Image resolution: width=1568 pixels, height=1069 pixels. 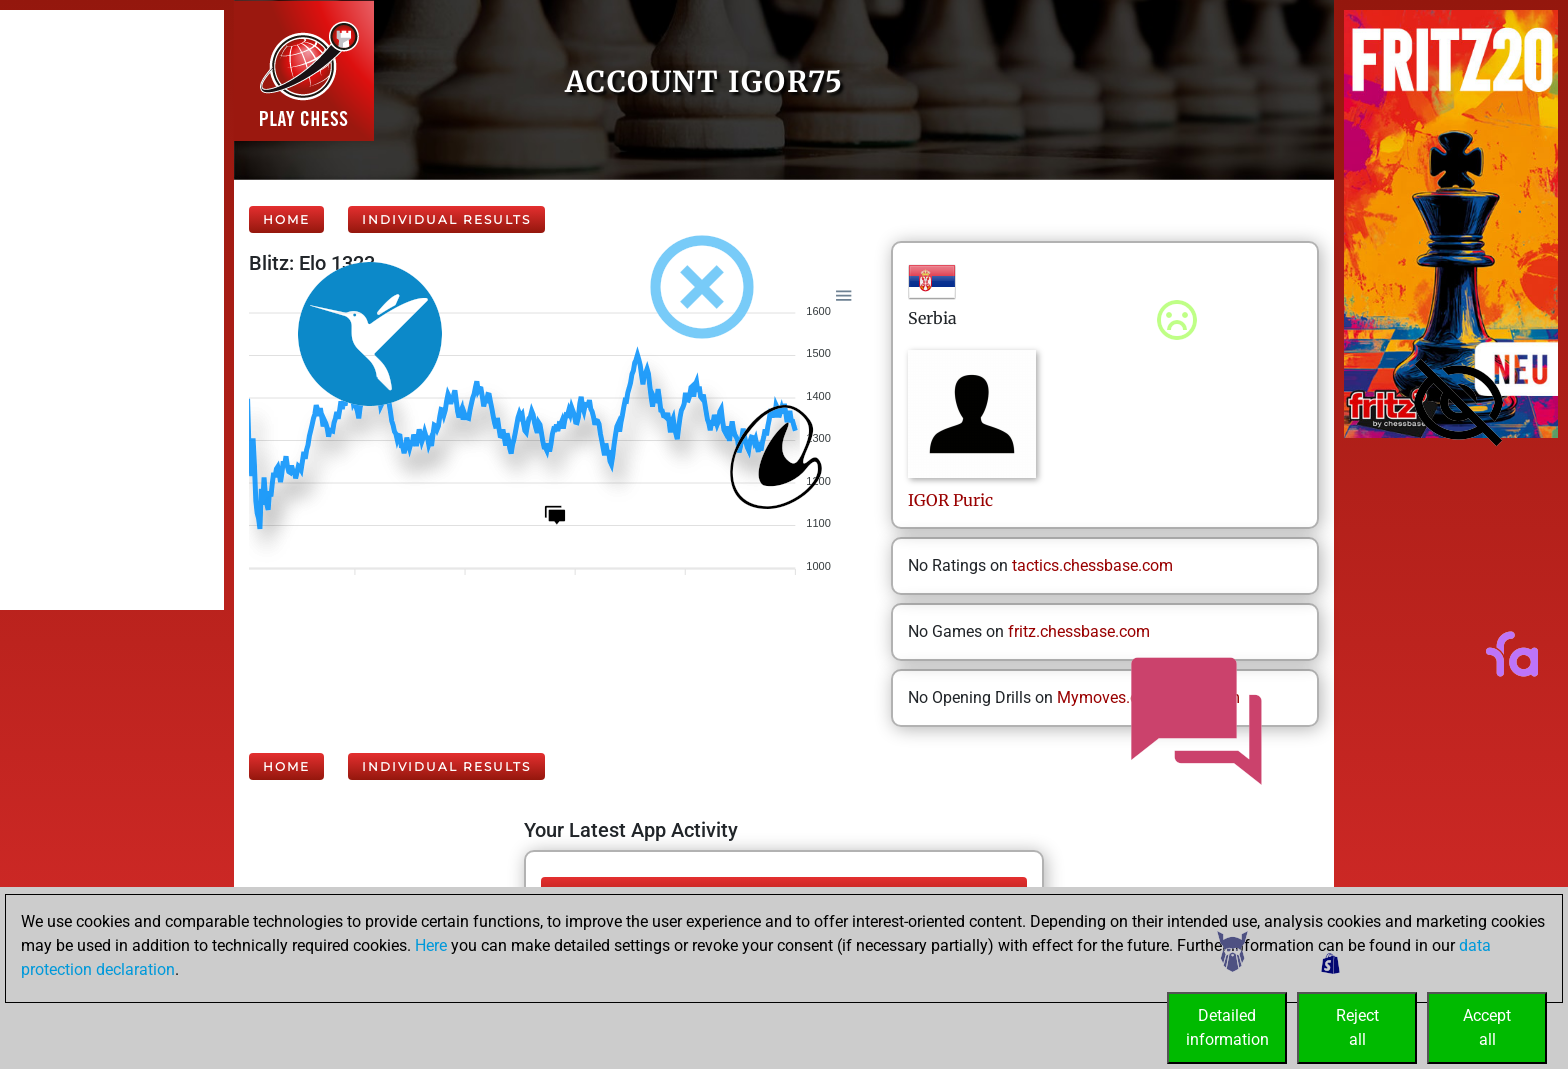 I want to click on close or dismiss a dialog, so click(x=702, y=287).